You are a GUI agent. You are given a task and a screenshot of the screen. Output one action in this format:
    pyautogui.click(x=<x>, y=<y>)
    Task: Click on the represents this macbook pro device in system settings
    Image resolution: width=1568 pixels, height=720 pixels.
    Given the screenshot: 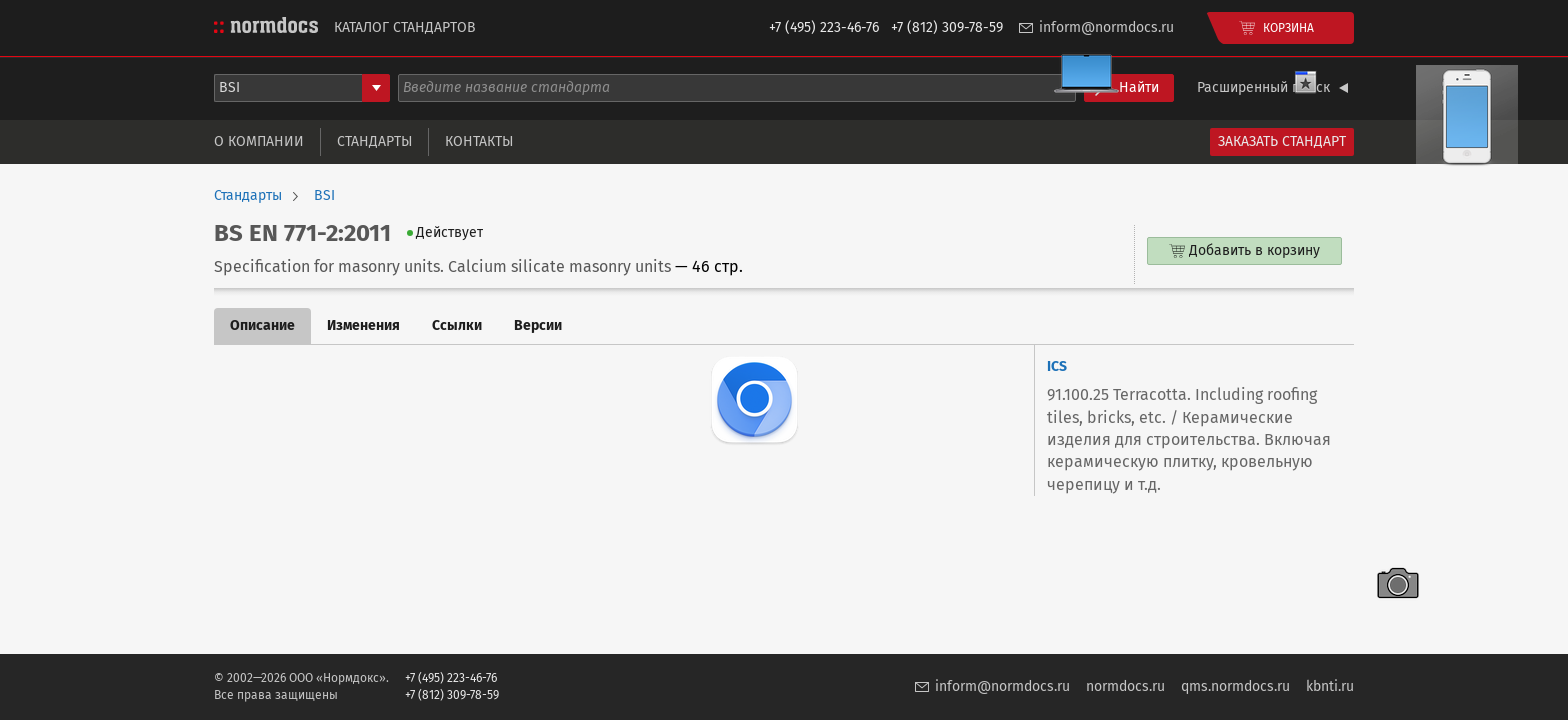 What is the action you would take?
    pyautogui.click(x=1086, y=71)
    